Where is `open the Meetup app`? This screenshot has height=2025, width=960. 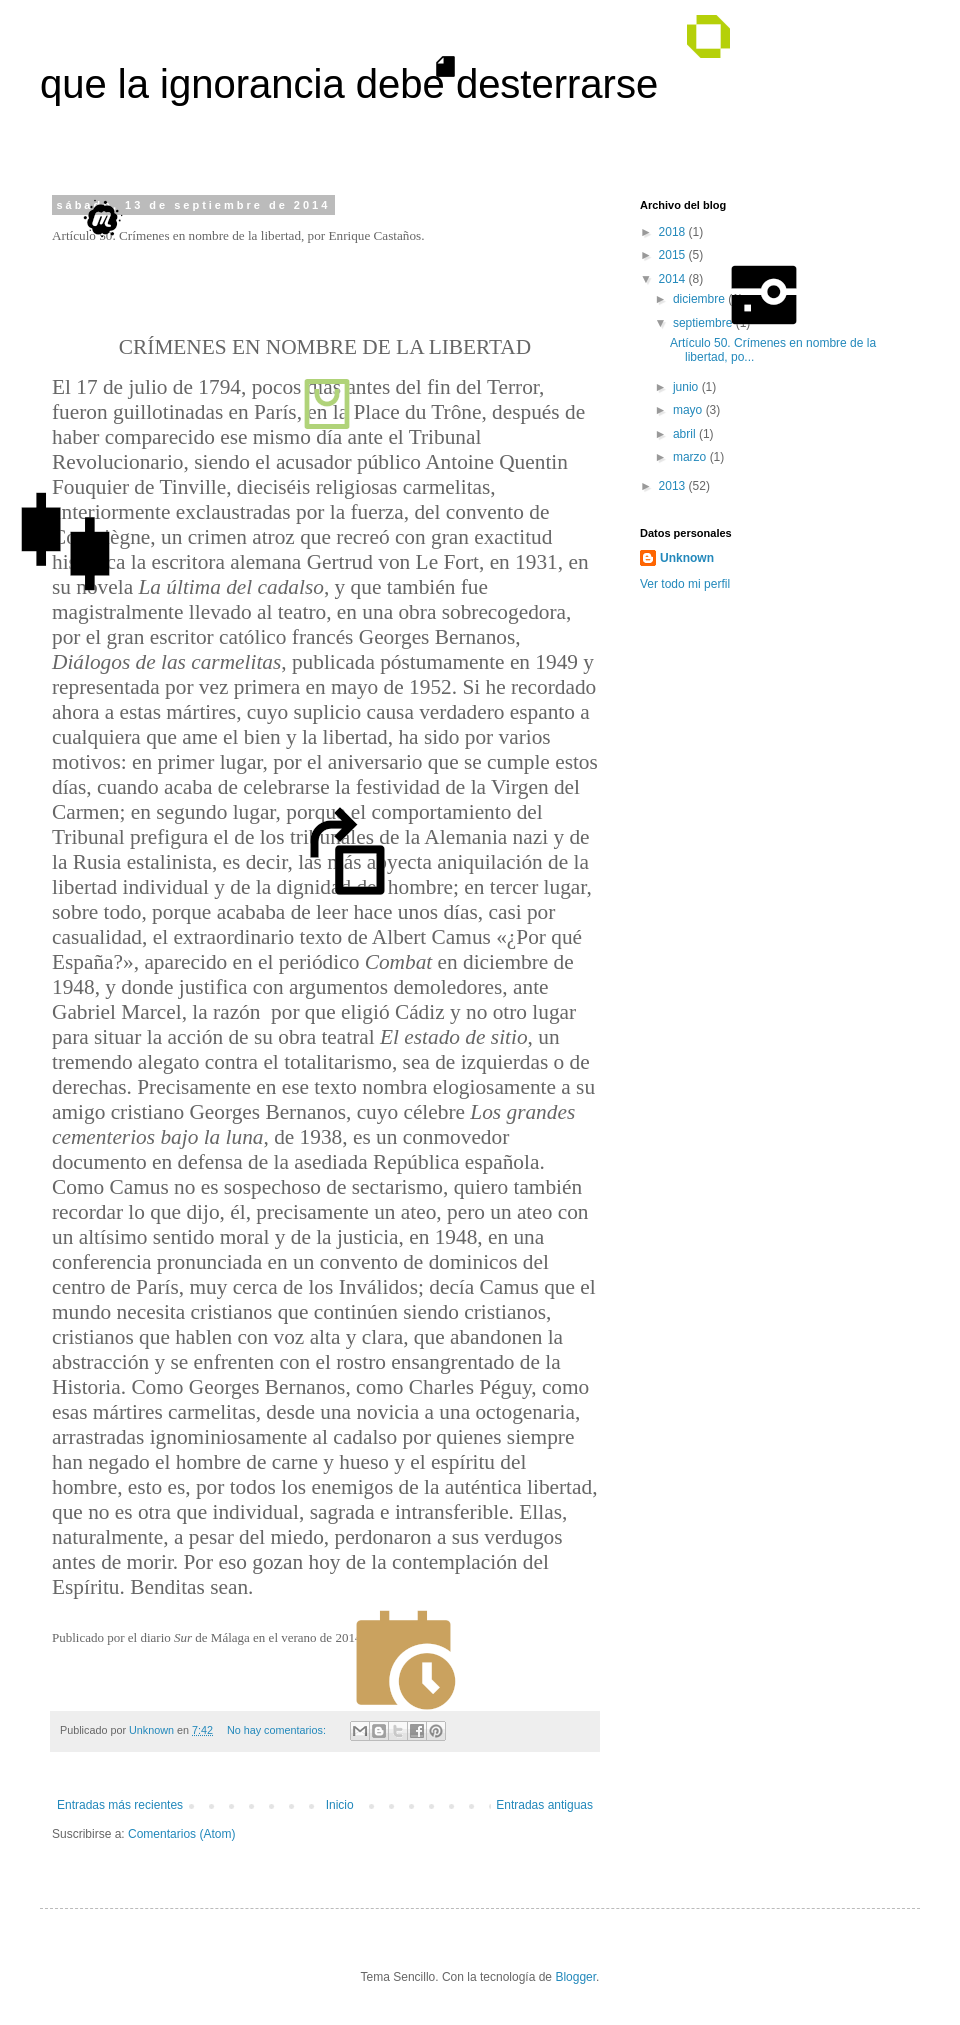
open the Meetup app is located at coordinates (102, 218).